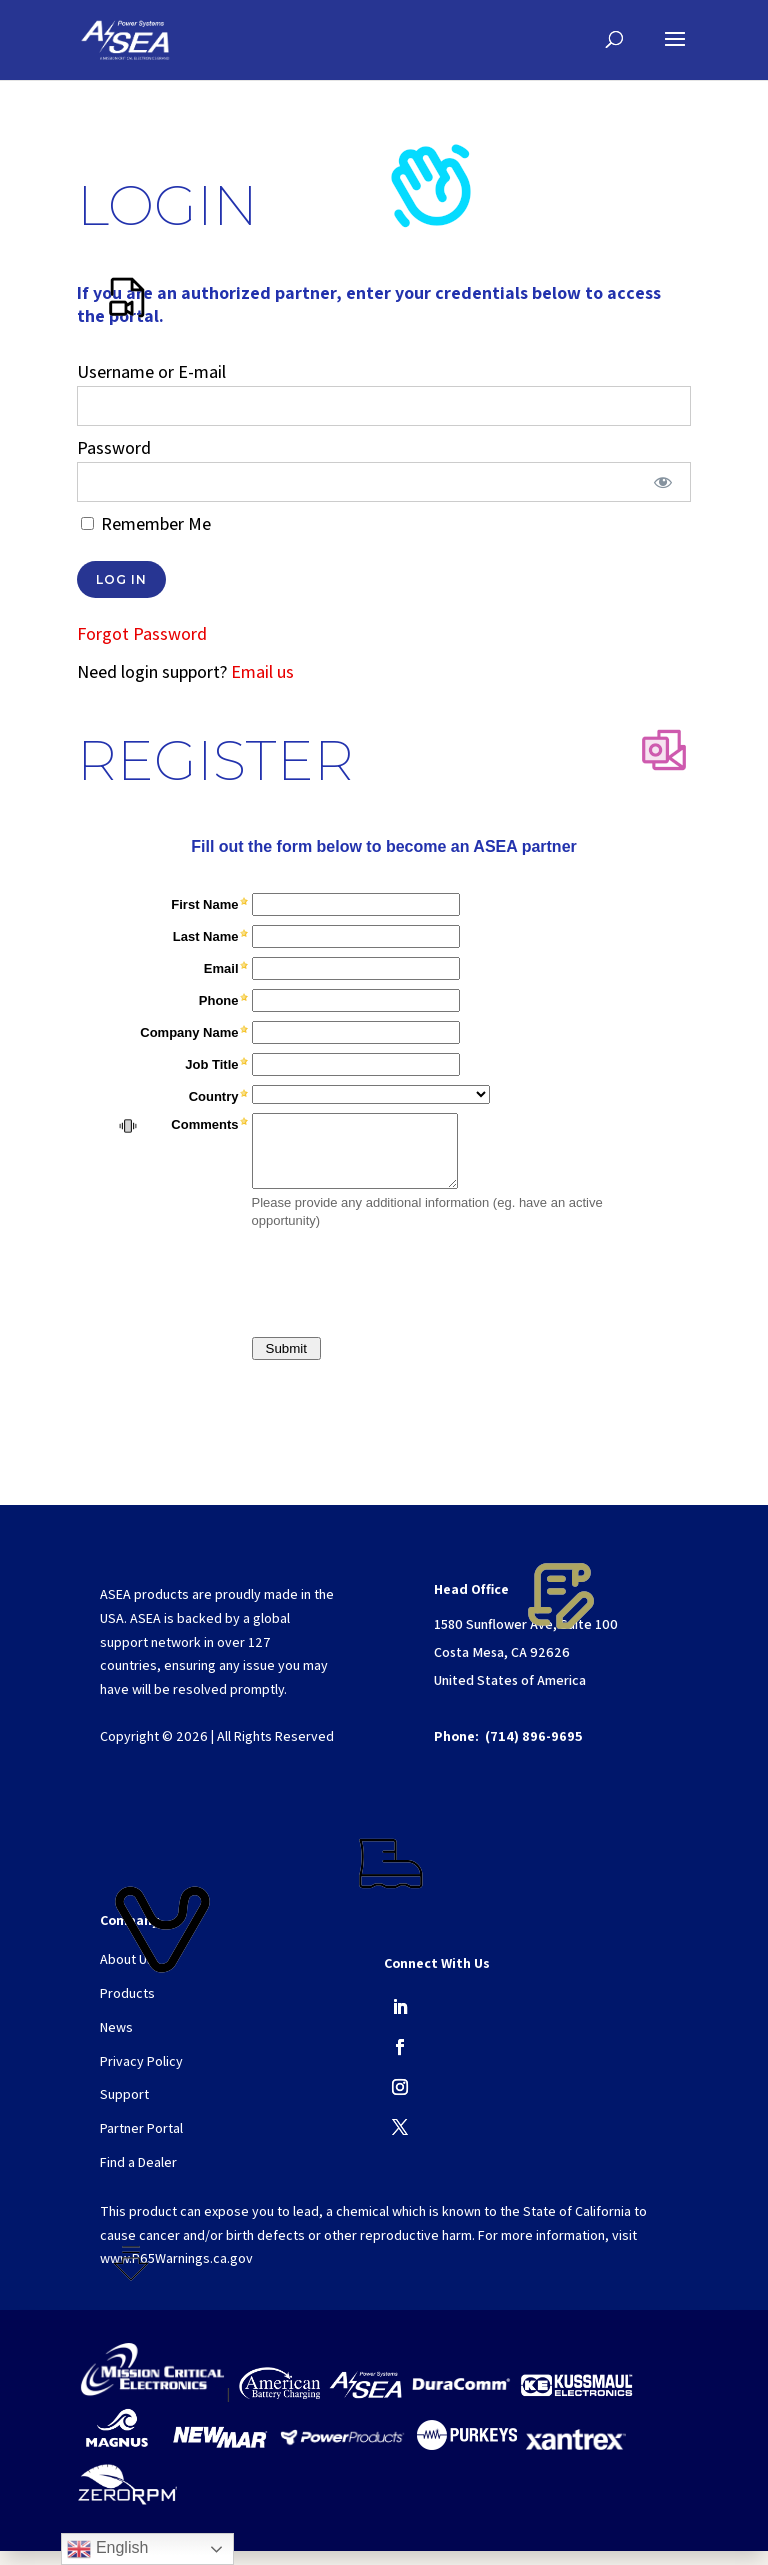 This screenshot has height=2565, width=768. Describe the element at coordinates (388, 1863) in the screenshot. I see `view footwear or shoe category` at that location.